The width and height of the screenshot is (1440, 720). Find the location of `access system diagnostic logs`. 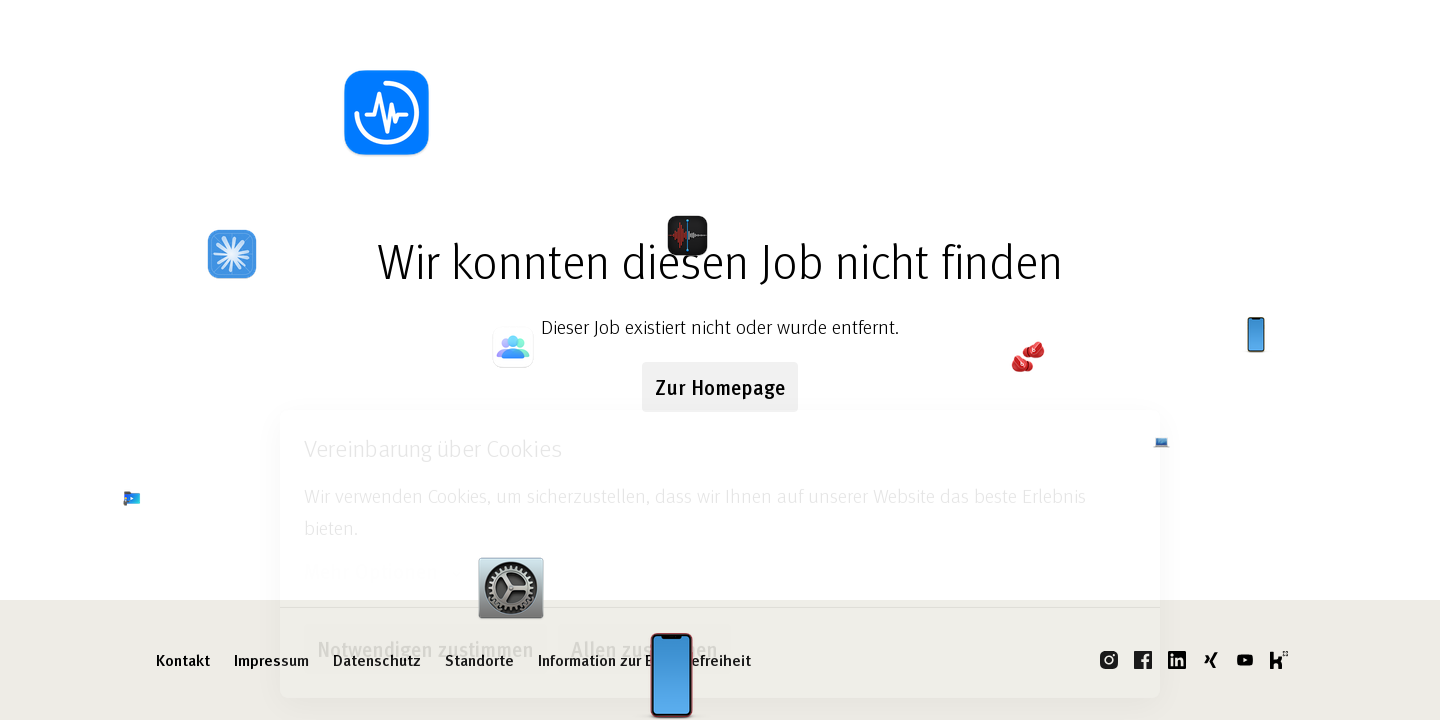

access system diagnostic logs is located at coordinates (386, 112).